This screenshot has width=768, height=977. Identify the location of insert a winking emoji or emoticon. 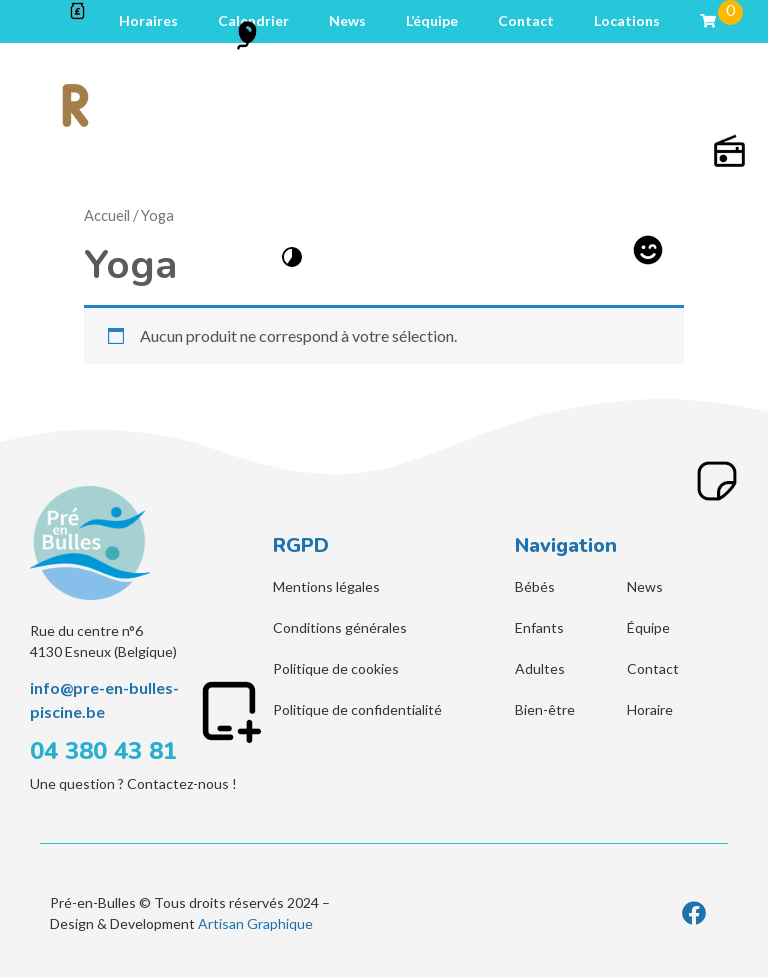
(648, 250).